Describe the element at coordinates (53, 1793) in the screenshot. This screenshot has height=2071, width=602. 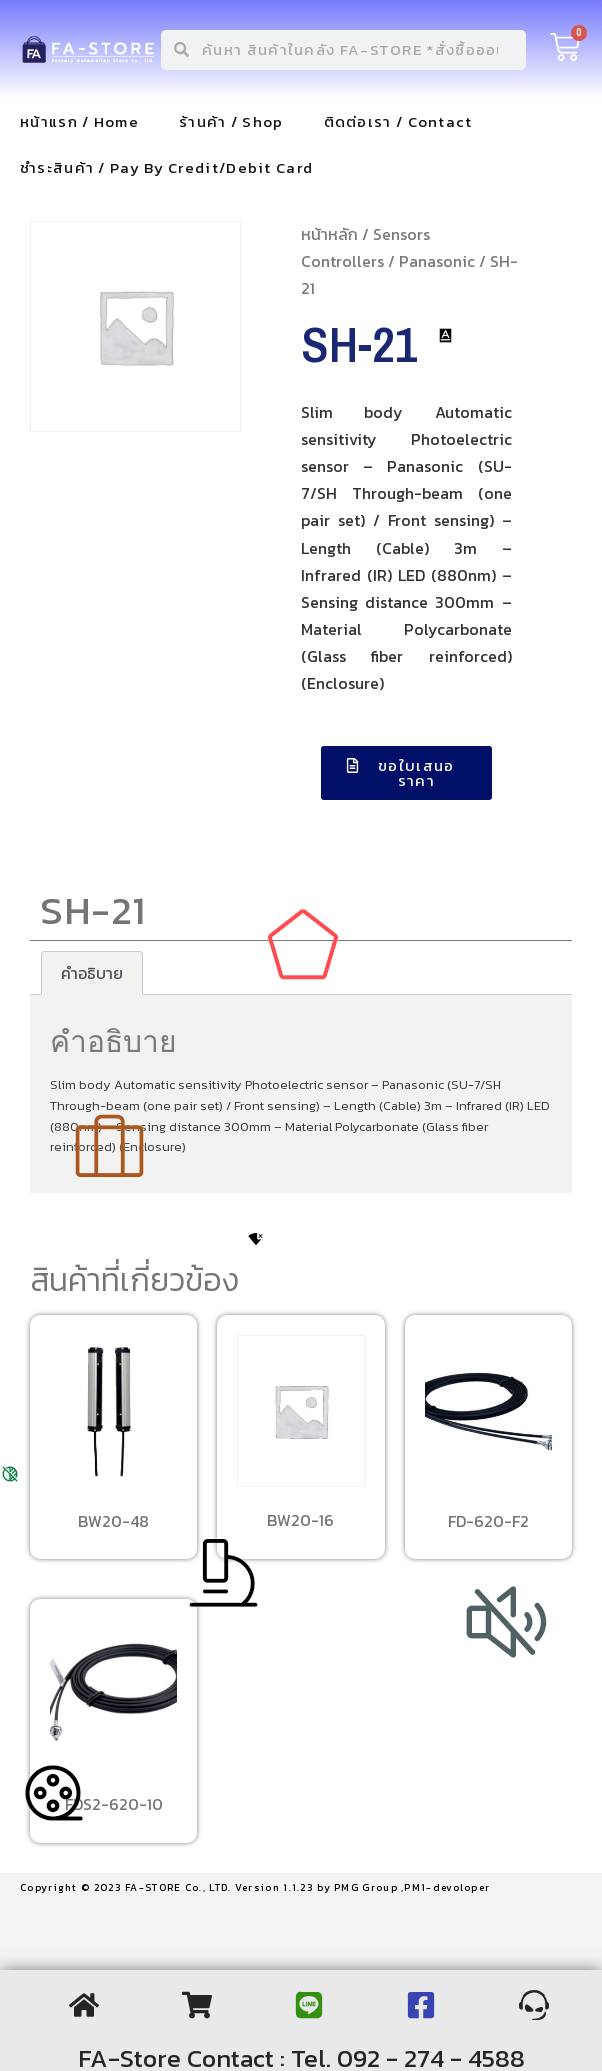
I see `access video or film library` at that location.